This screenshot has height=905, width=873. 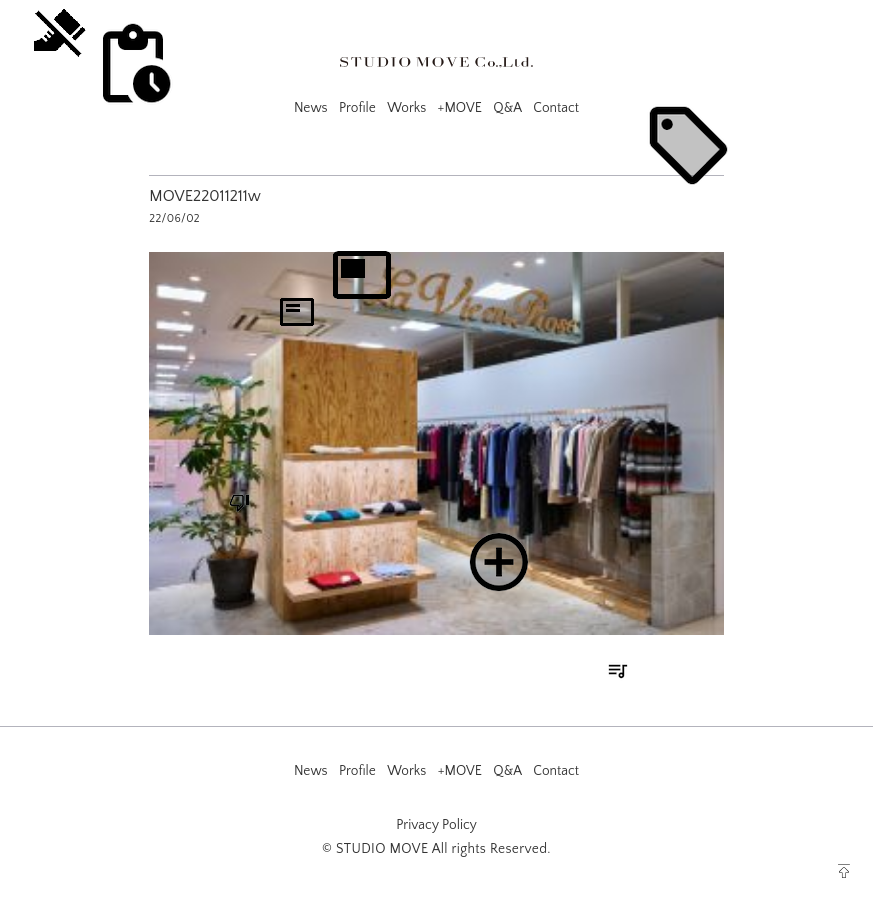 I want to click on view or apply tags to an item, so click(x=688, y=145).